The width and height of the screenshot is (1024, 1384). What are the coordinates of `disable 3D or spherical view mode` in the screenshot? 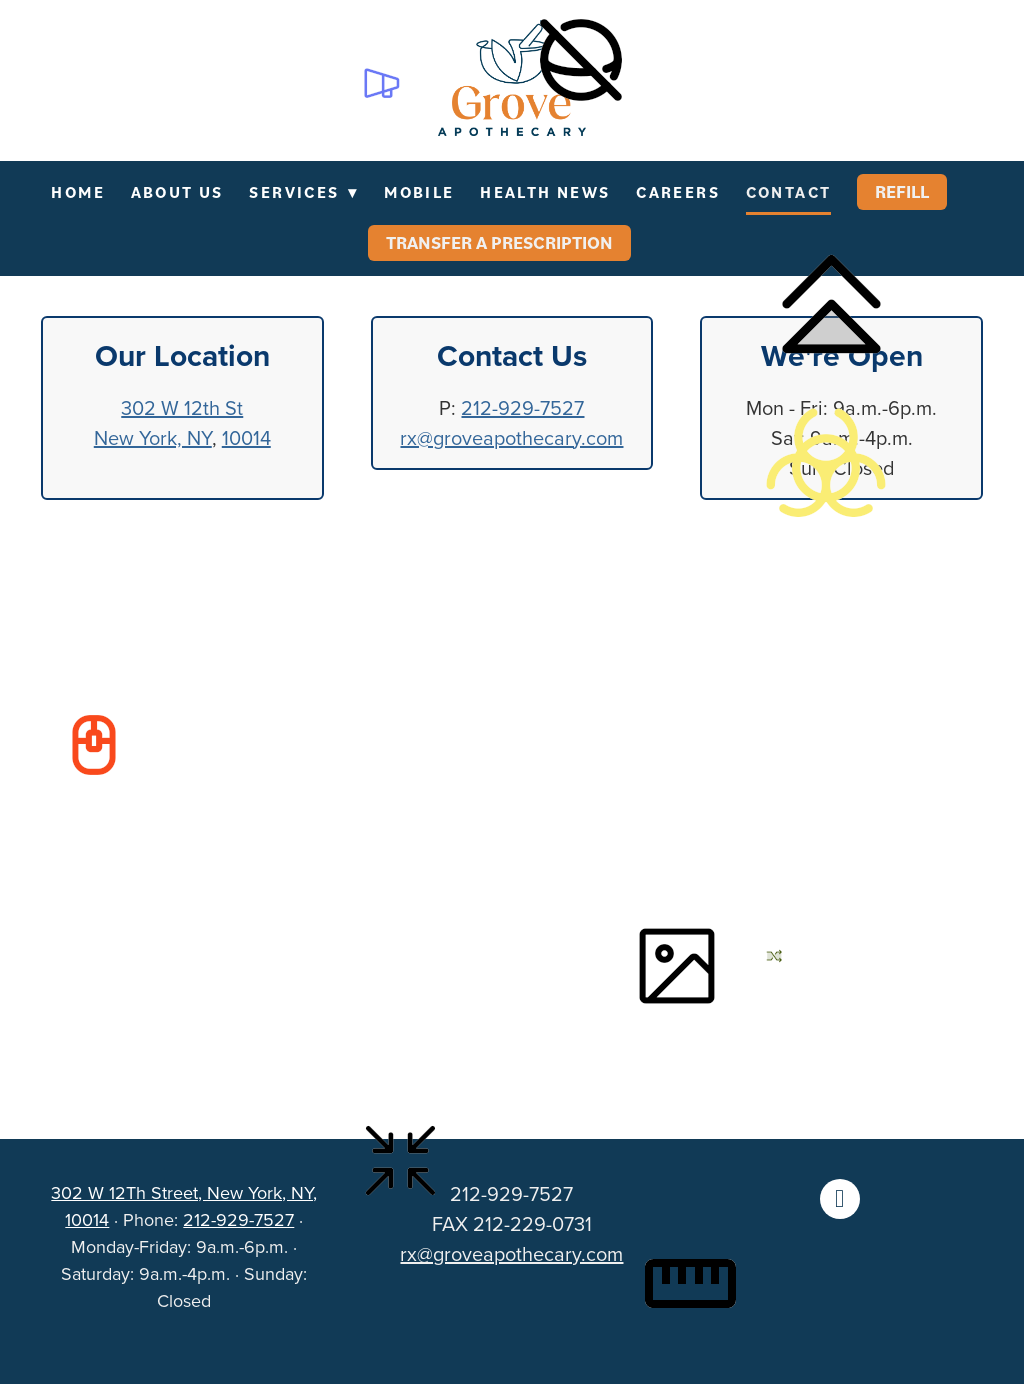 It's located at (581, 60).